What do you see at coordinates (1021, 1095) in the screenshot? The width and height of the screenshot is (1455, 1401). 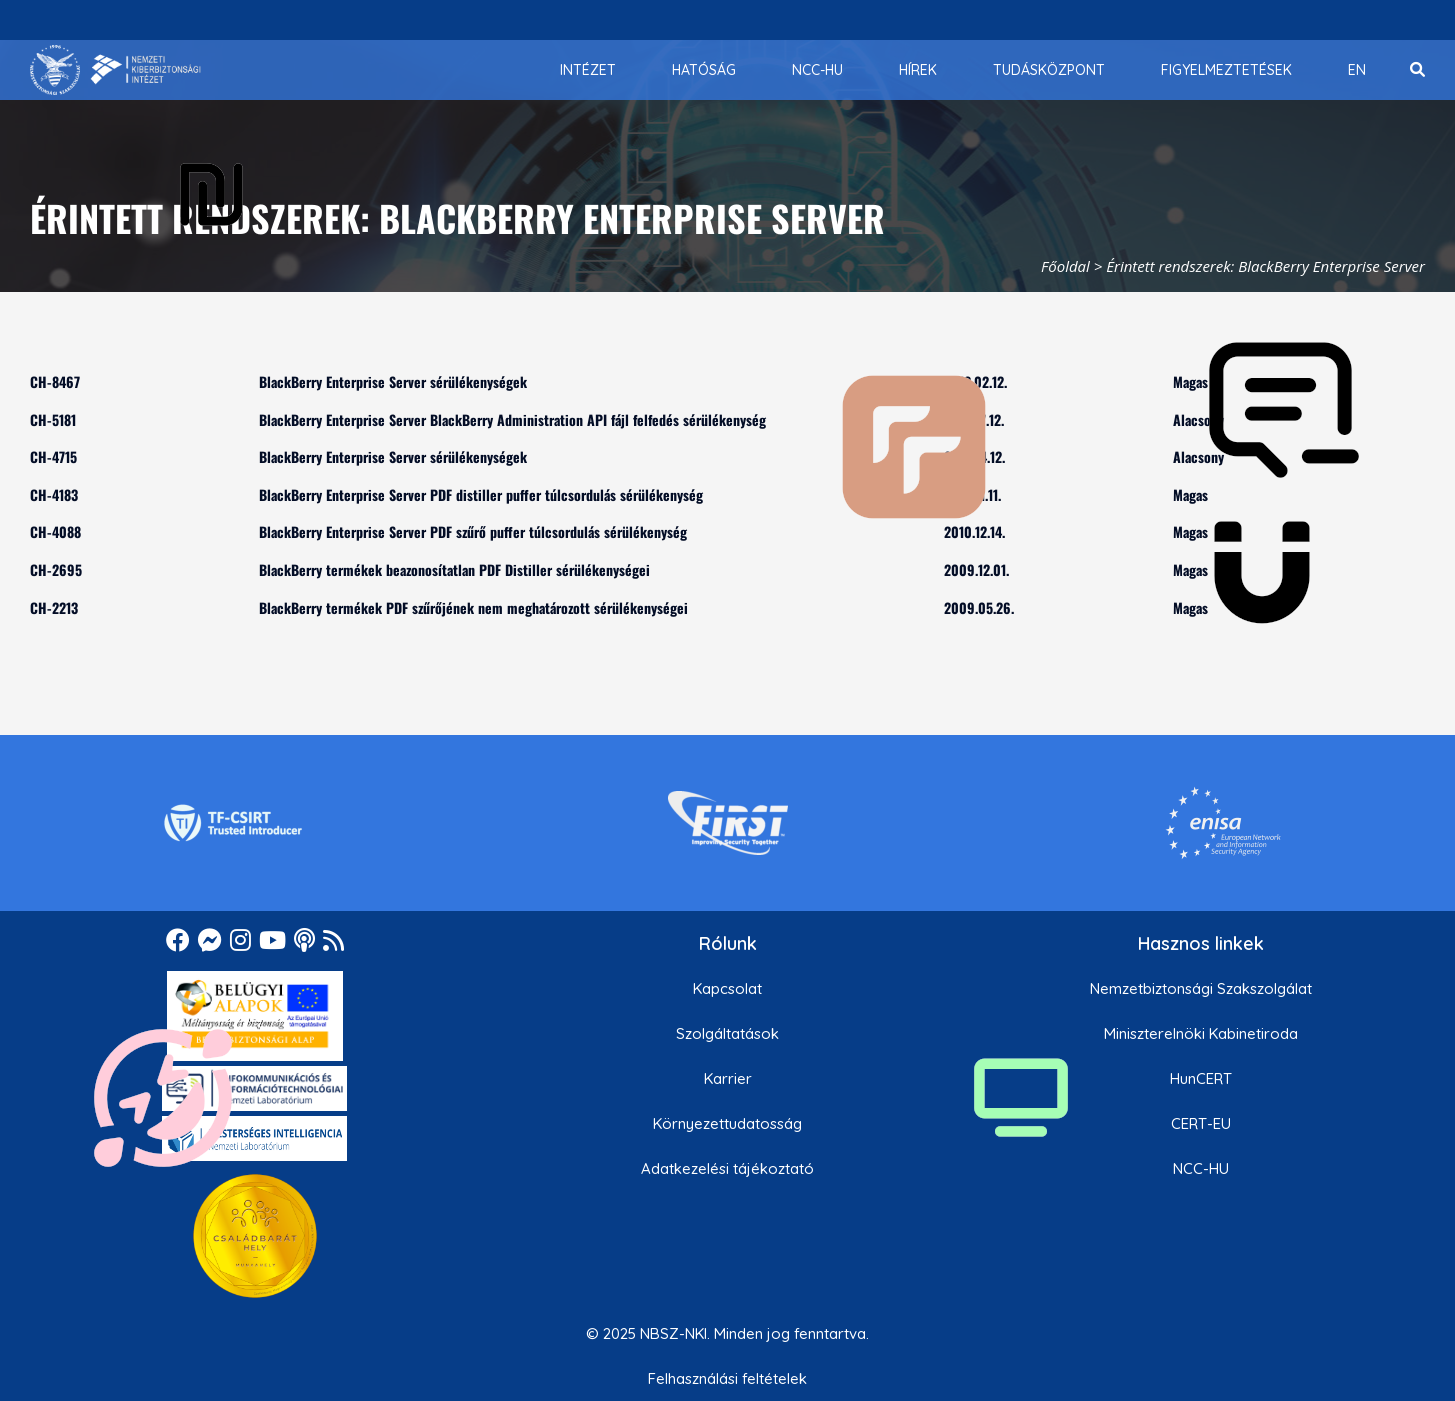 I see `access tv or video streaming` at bounding box center [1021, 1095].